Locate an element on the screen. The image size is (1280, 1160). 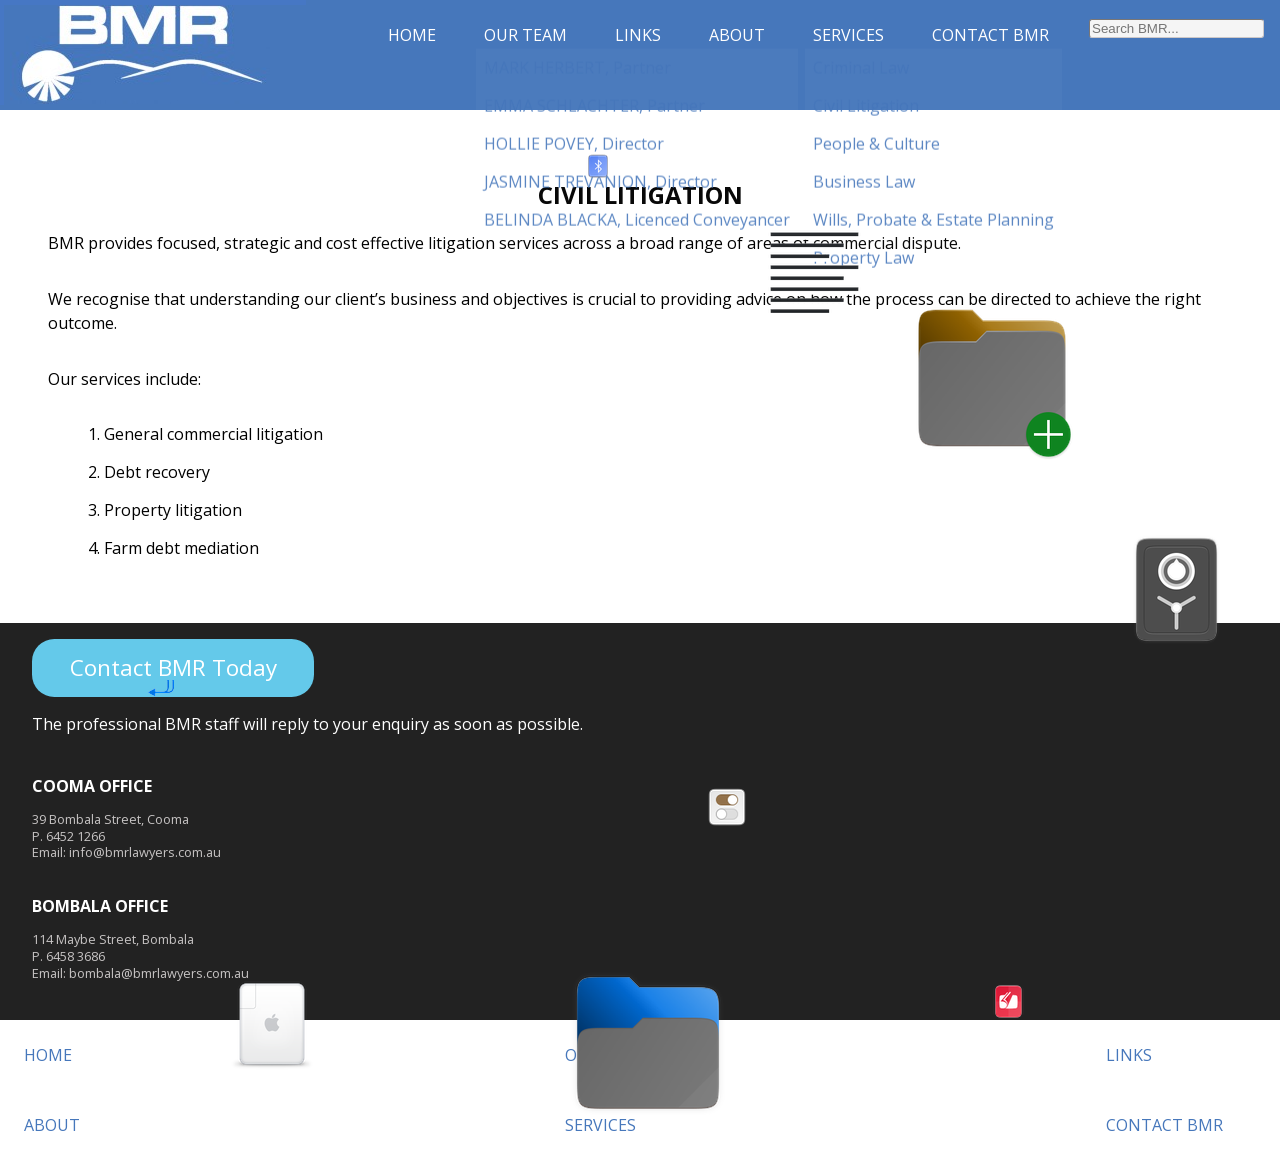
drop files here to move them into this folder is located at coordinates (648, 1043).